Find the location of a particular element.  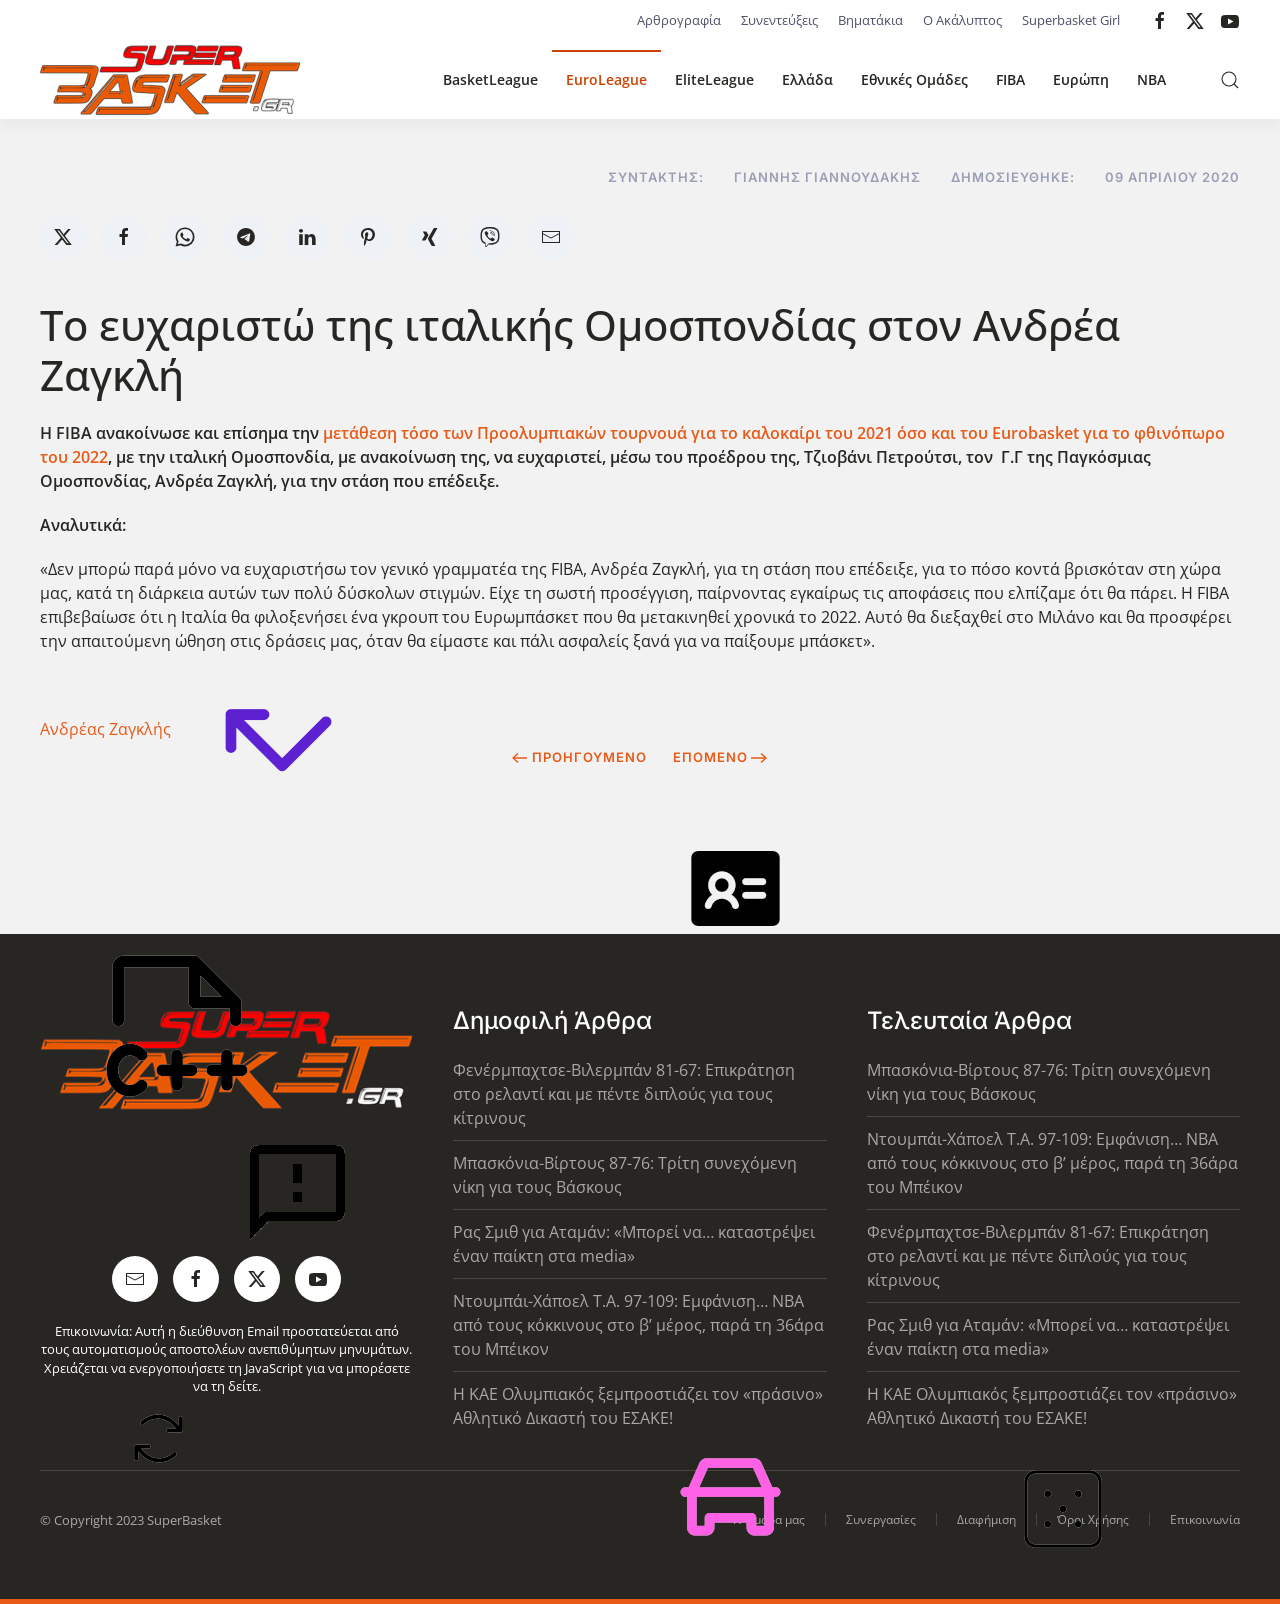

randomize or shuffle content is located at coordinates (1063, 1509).